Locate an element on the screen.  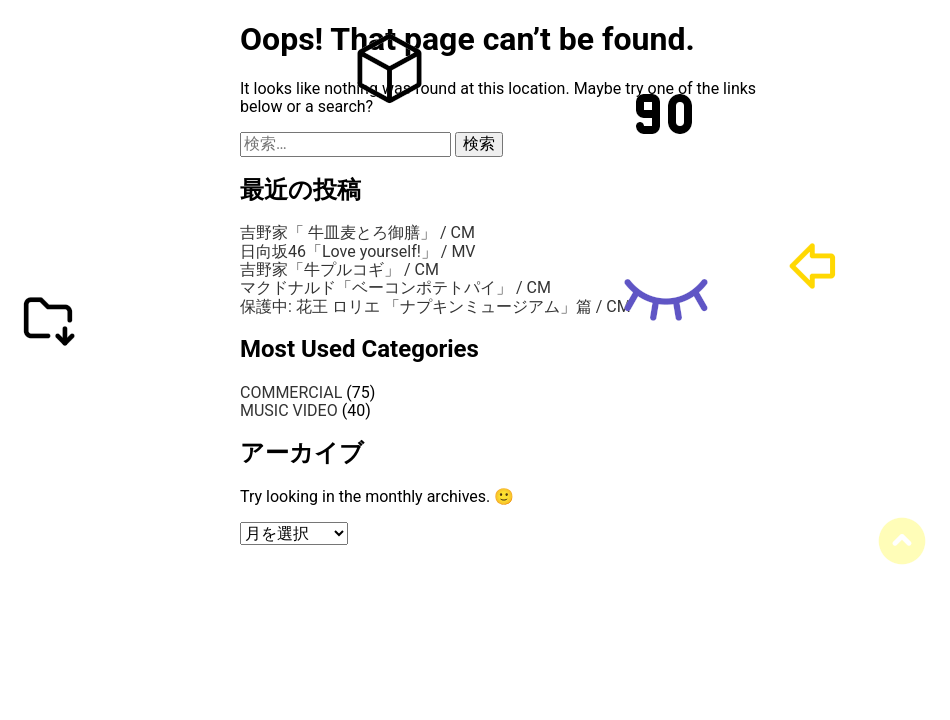
scroll to top of page is located at coordinates (902, 541).